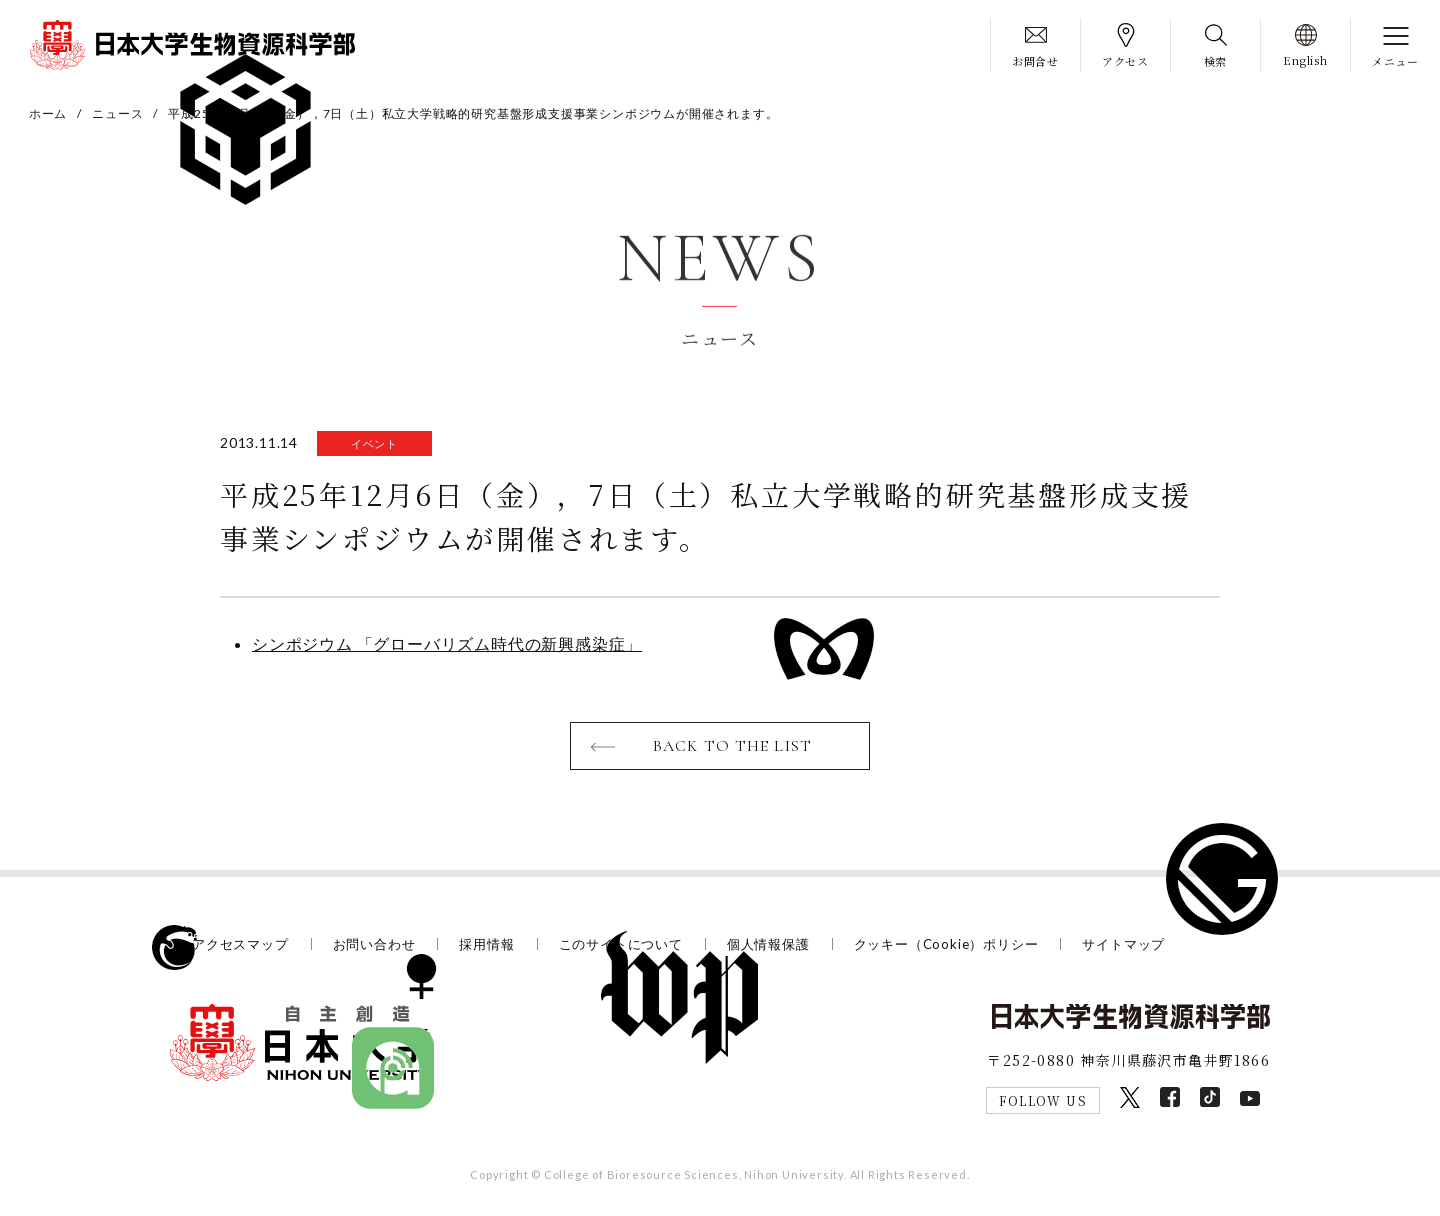 This screenshot has width=1440, height=1216. Describe the element at coordinates (421, 975) in the screenshot. I see `indicates female or women's option` at that location.